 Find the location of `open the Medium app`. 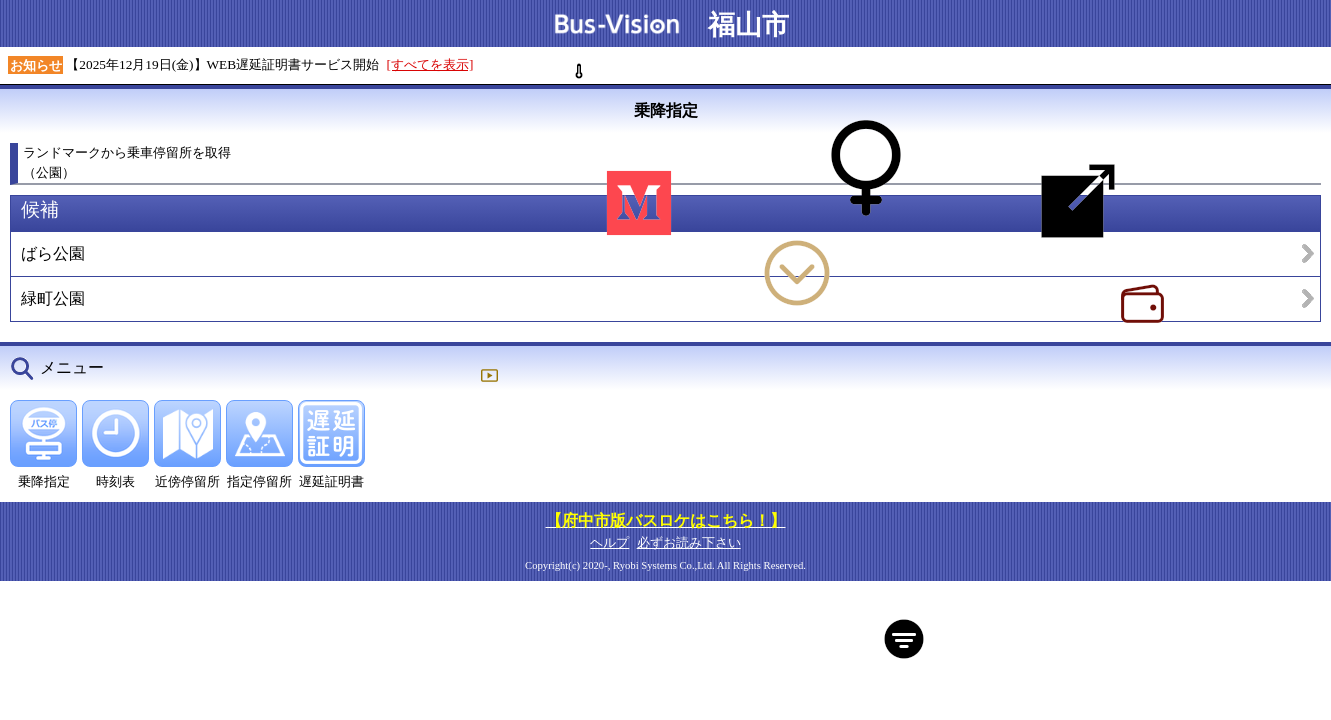

open the Medium app is located at coordinates (639, 203).